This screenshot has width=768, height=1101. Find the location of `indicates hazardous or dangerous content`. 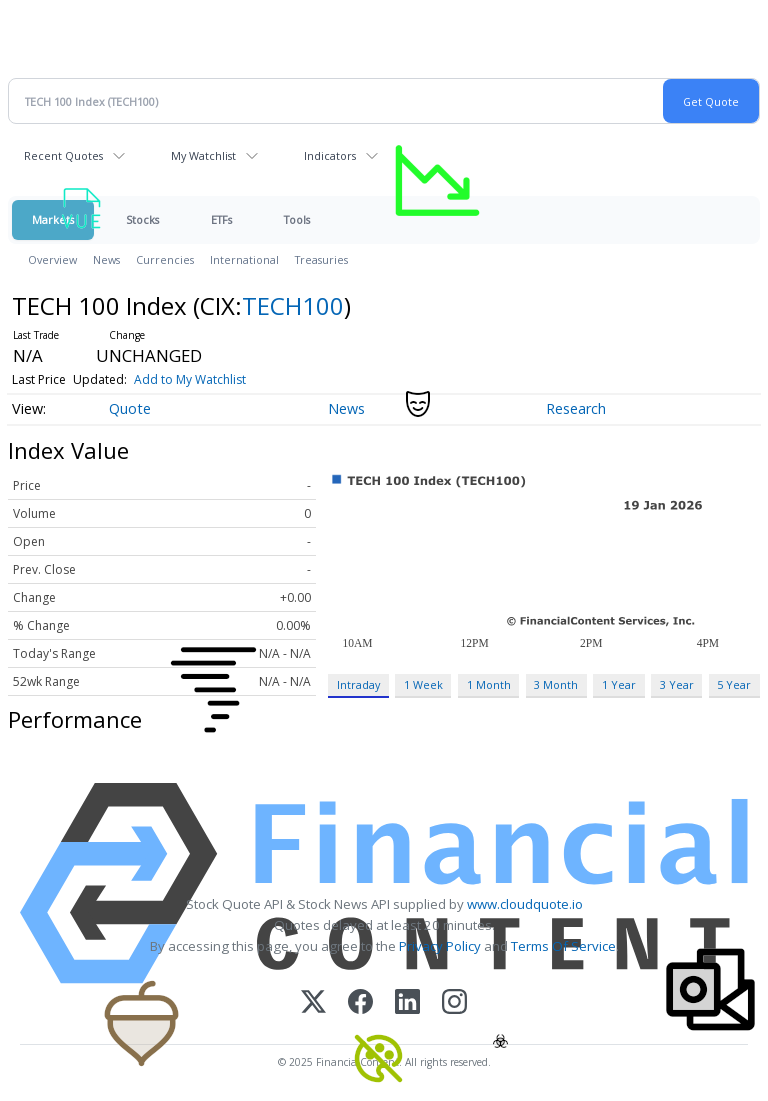

indicates hazardous or dangerous content is located at coordinates (500, 1041).